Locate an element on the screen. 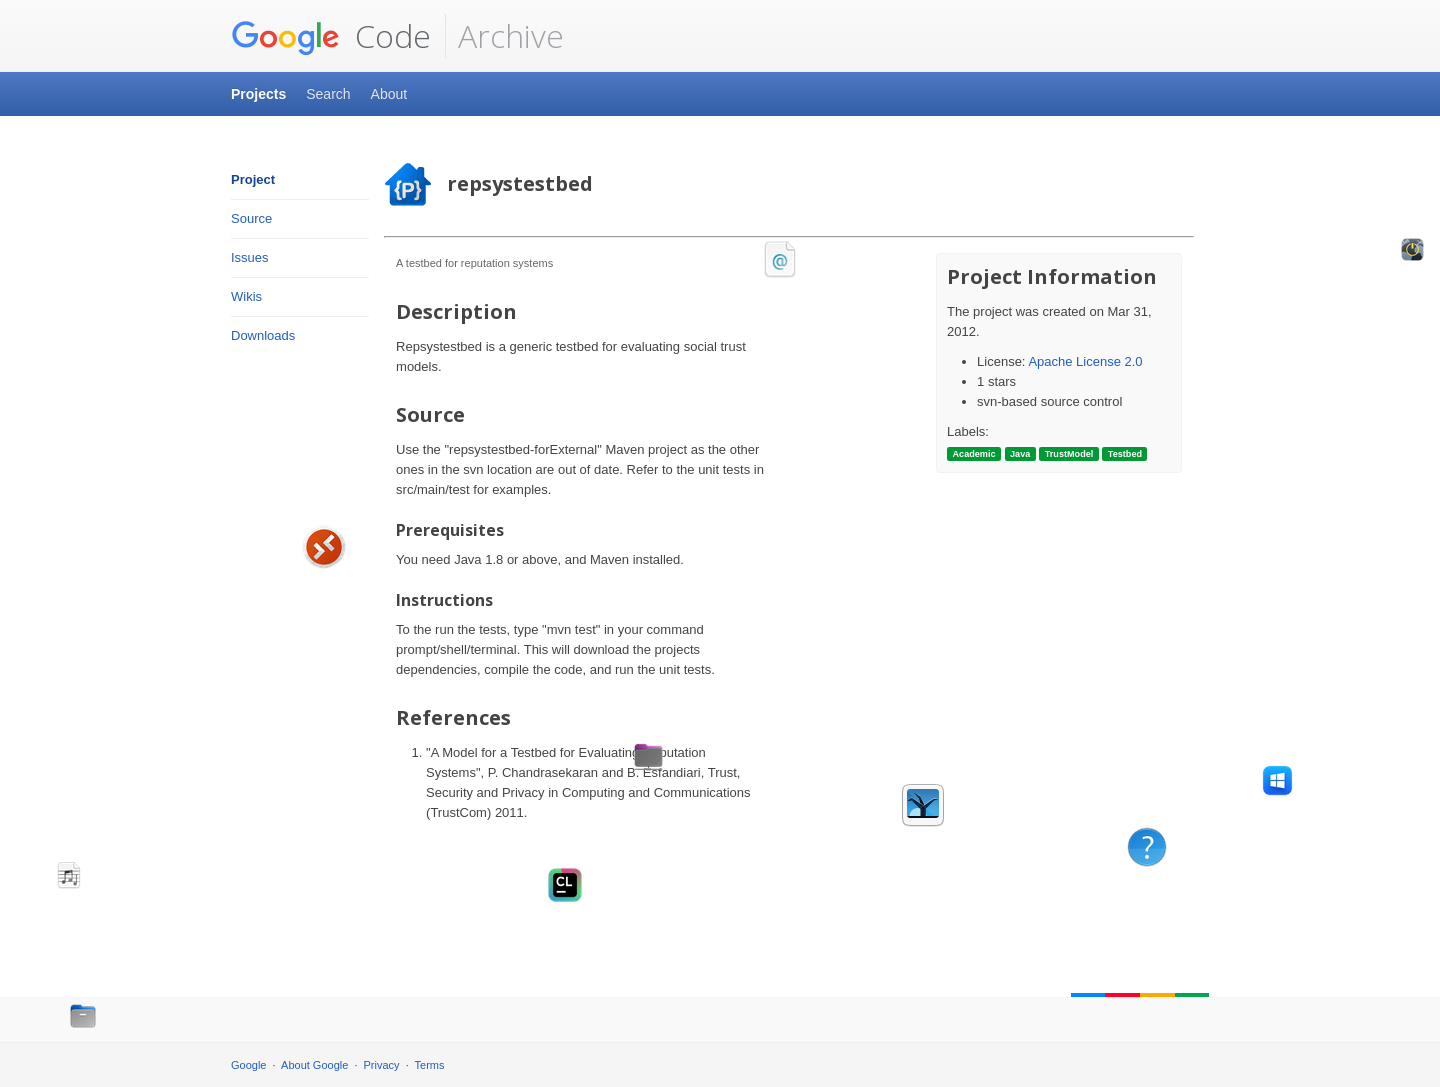 The image size is (1440, 1087). open the file manager application is located at coordinates (83, 1016).